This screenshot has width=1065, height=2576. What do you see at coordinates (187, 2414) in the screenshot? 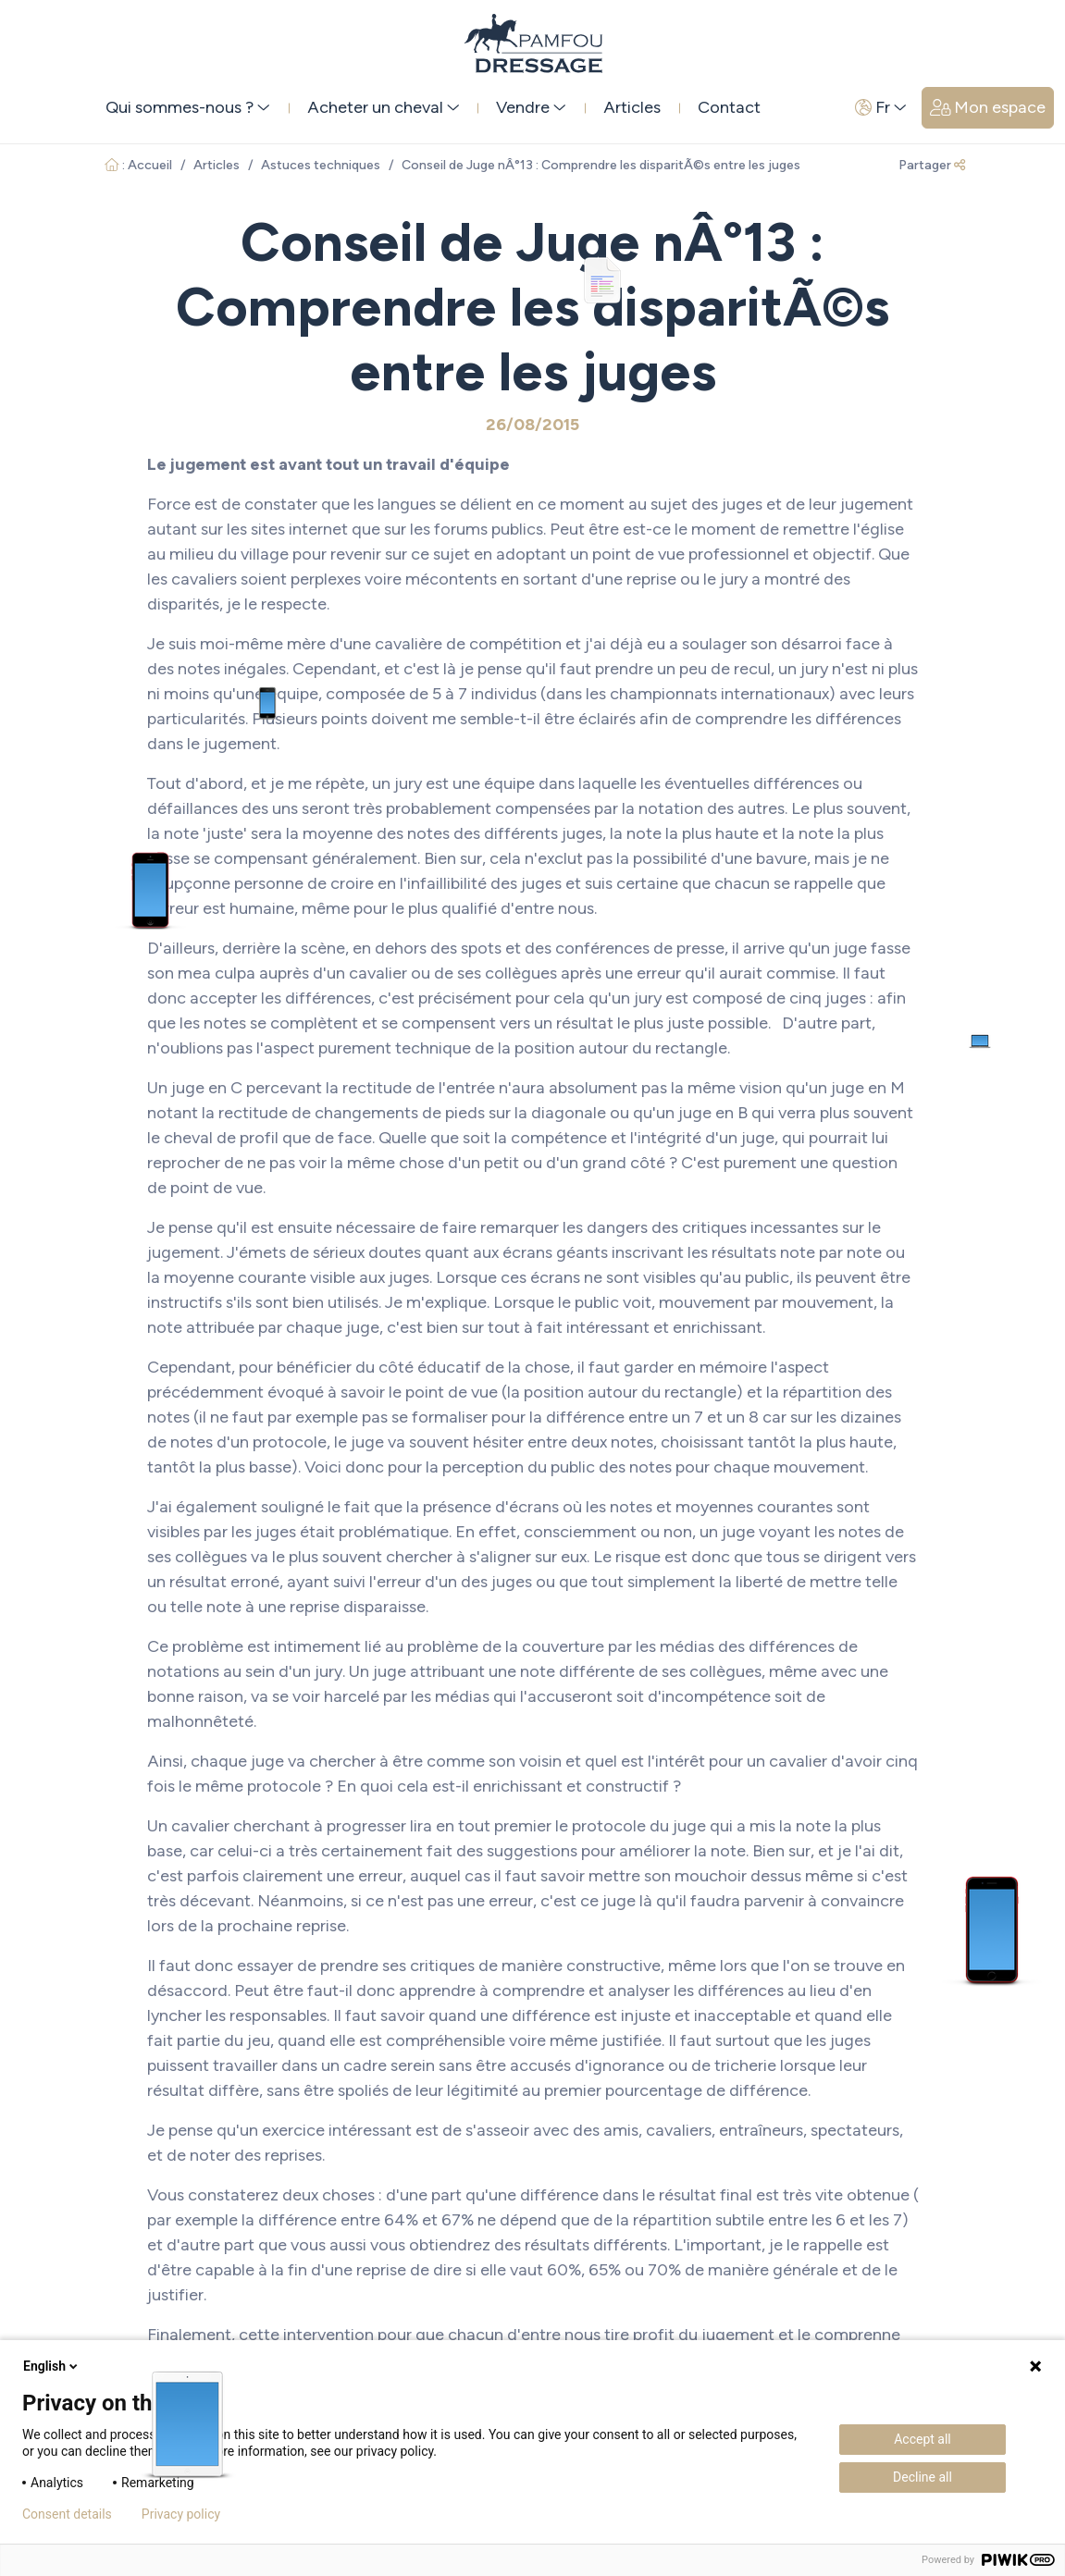
I see `iPad mini 2 device detected` at bounding box center [187, 2414].